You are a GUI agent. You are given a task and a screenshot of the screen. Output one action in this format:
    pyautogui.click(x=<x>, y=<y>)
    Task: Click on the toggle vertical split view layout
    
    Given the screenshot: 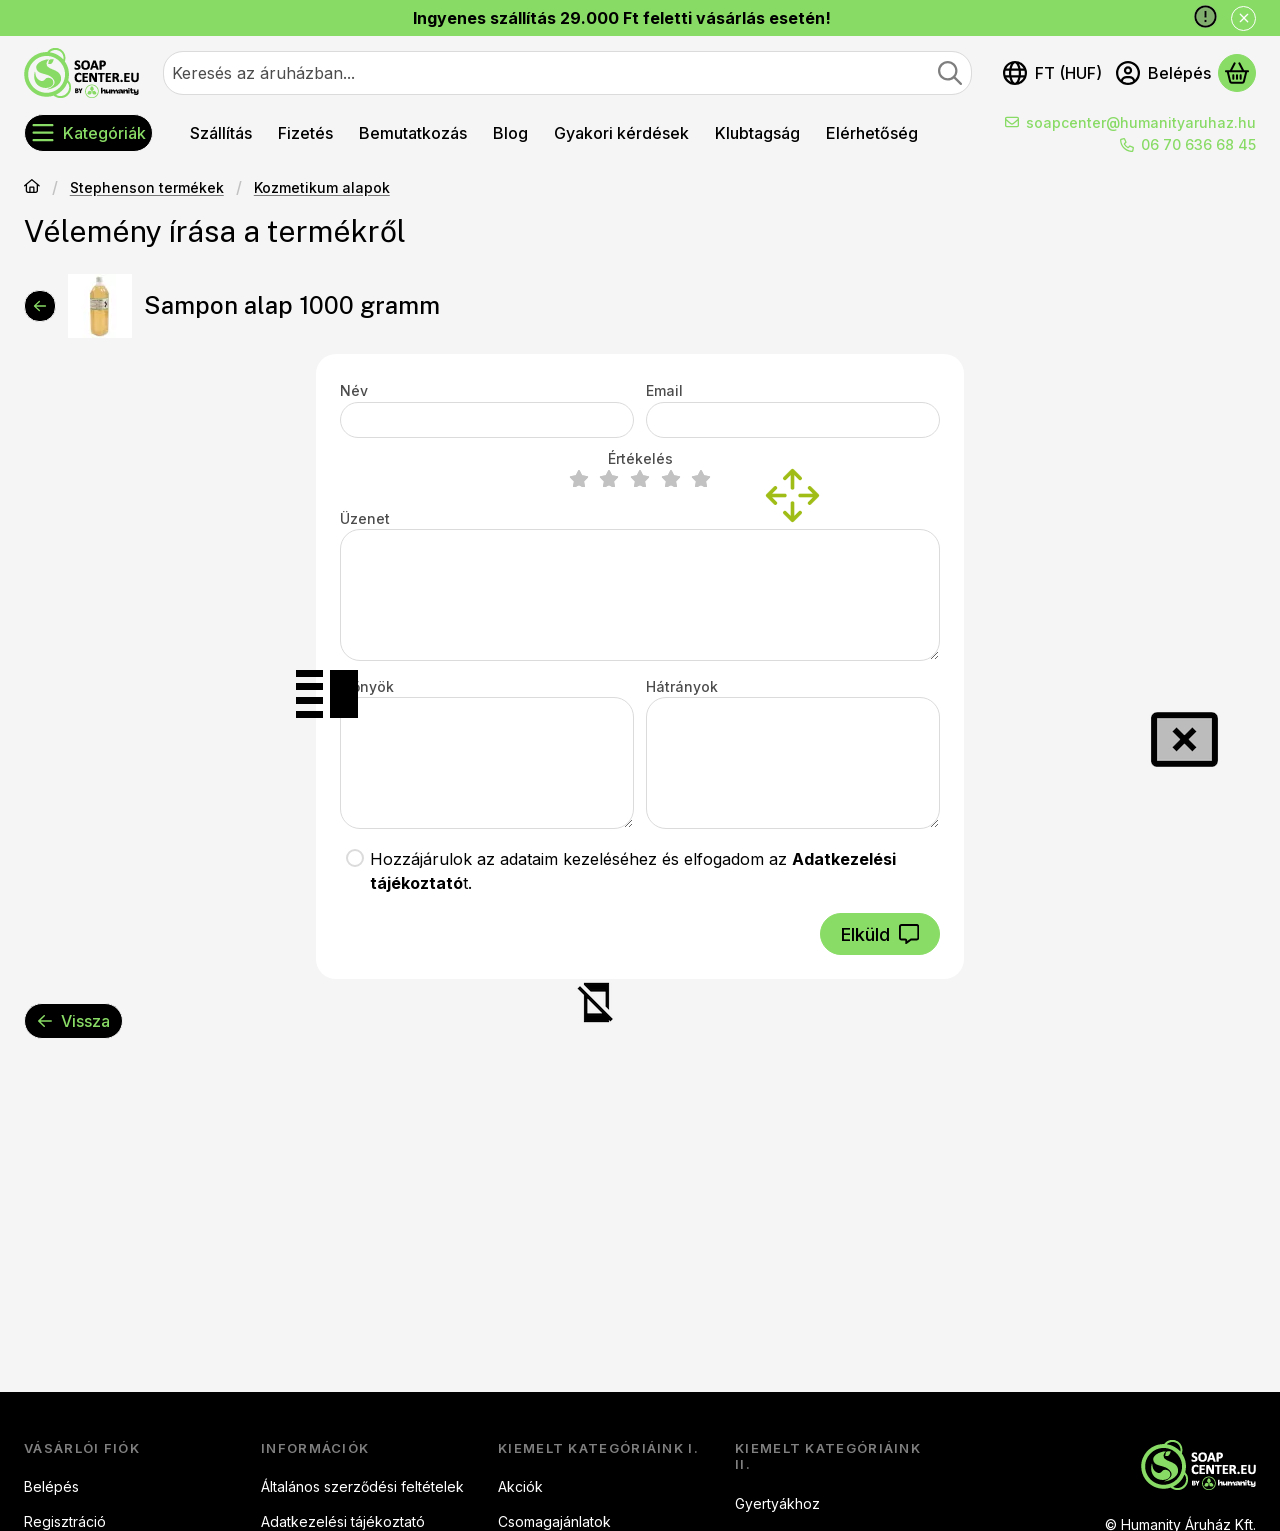 What is the action you would take?
    pyautogui.click(x=327, y=694)
    